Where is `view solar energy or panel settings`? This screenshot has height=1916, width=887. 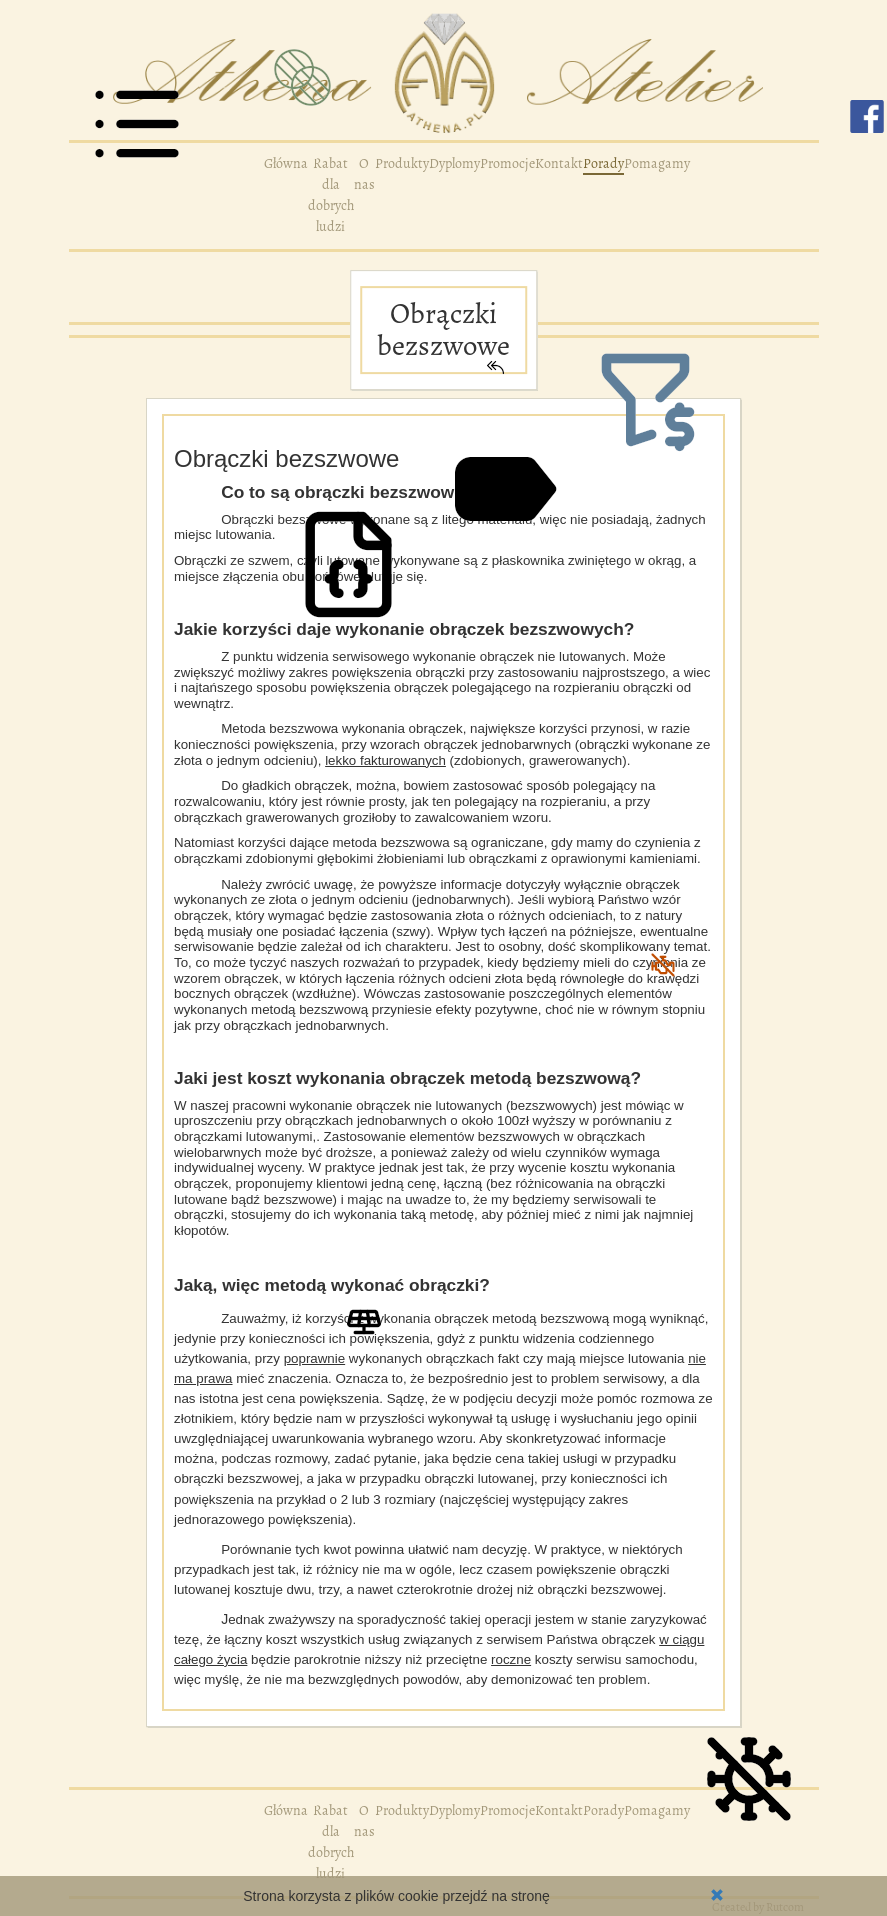
view solar energy or panel settings is located at coordinates (364, 1322).